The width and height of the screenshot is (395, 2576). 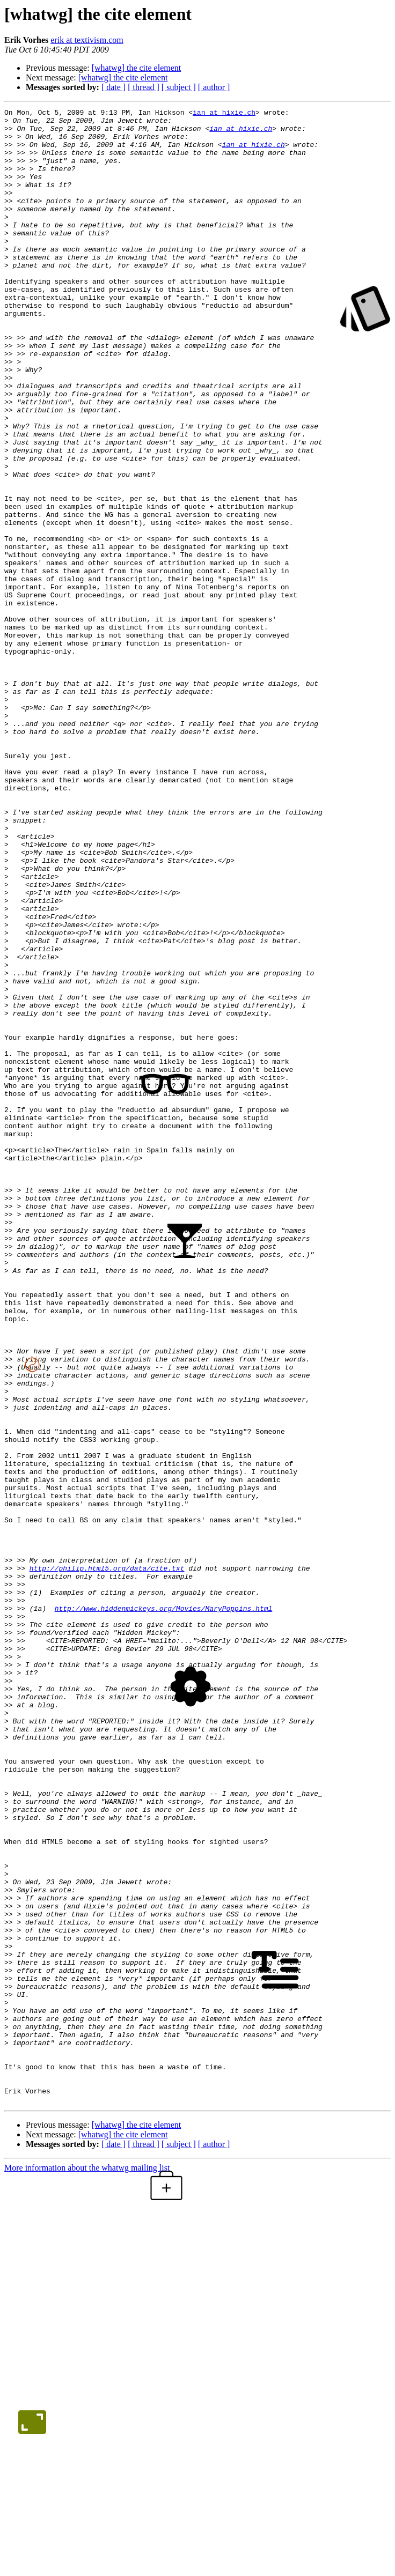 I want to click on enable reading mode or accessibility features, so click(x=165, y=1084).